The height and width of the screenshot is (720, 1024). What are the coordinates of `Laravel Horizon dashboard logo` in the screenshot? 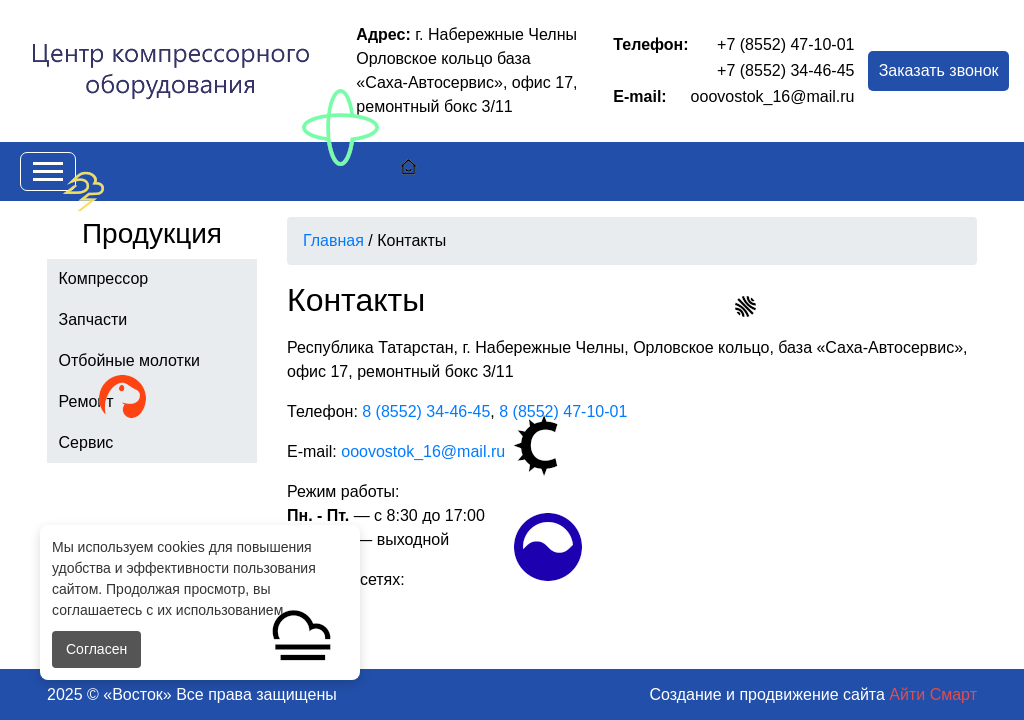 It's located at (548, 547).